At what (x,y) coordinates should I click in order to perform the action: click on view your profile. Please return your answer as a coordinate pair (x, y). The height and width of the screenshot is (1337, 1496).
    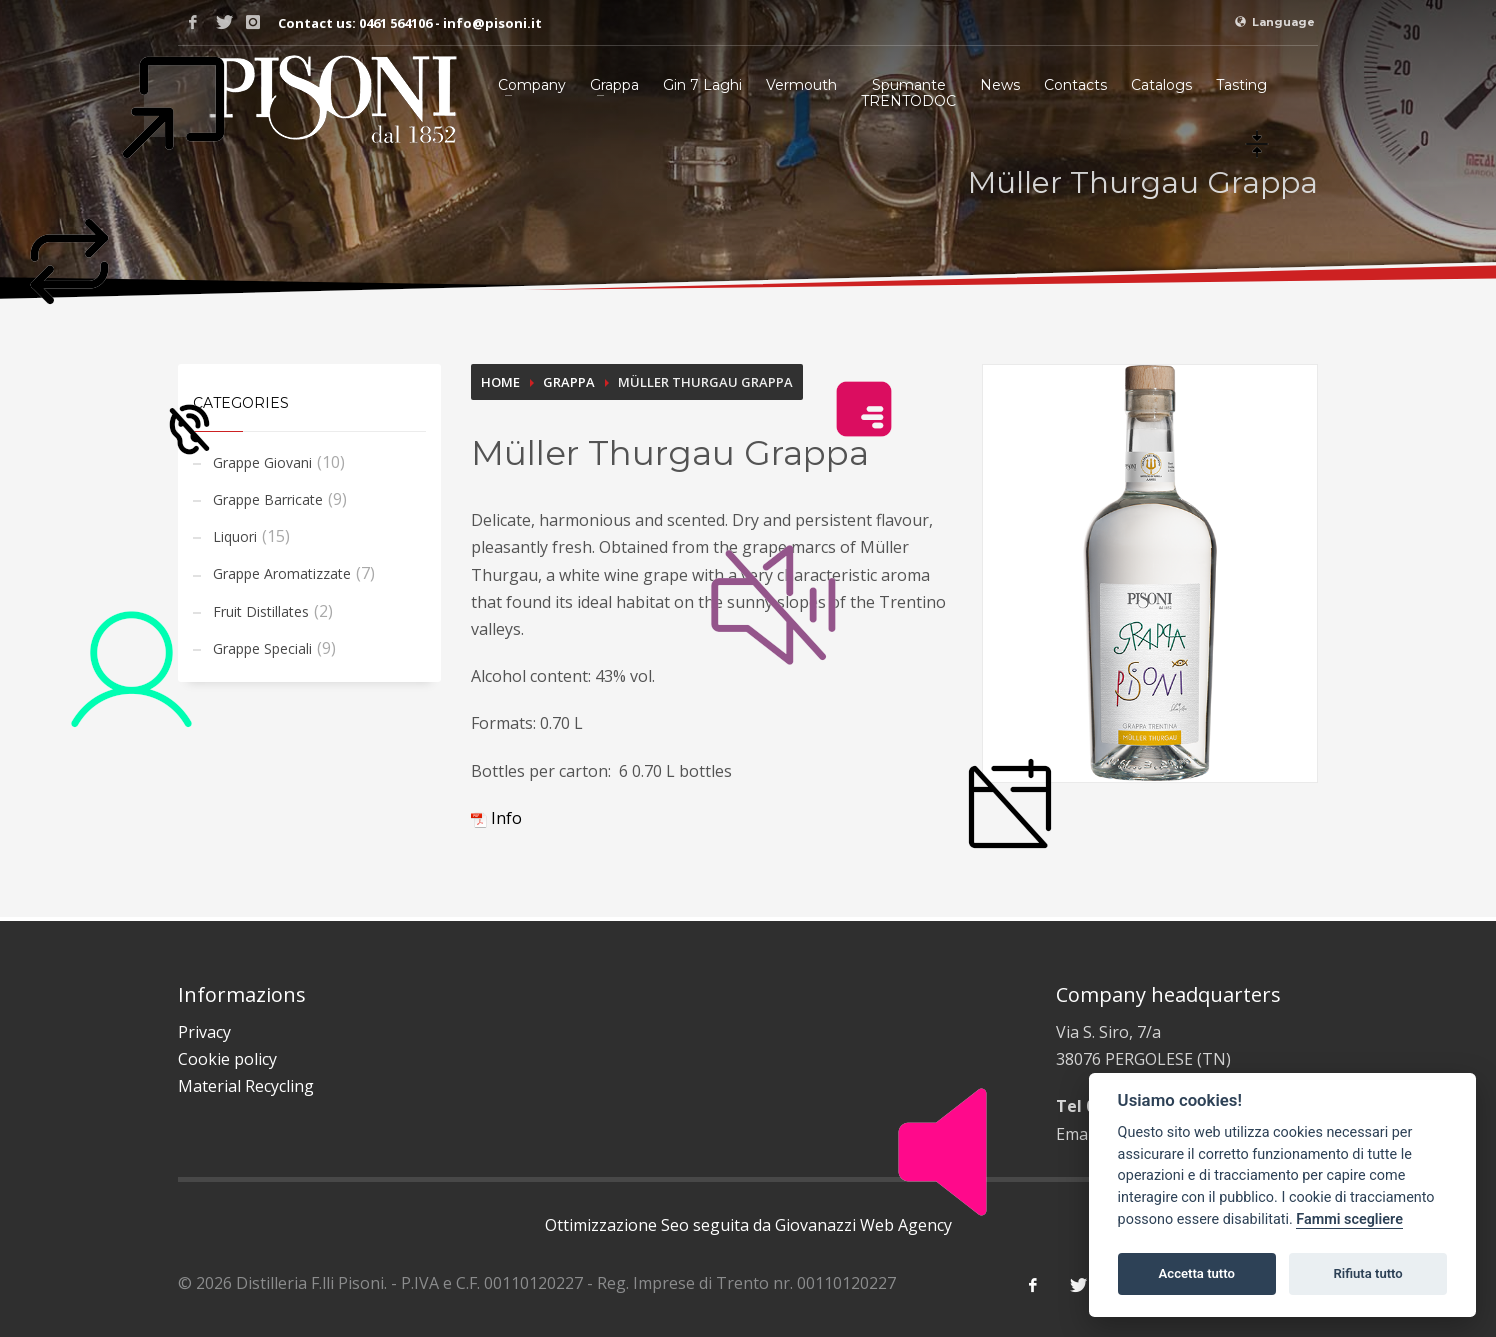
    Looking at the image, I should click on (131, 671).